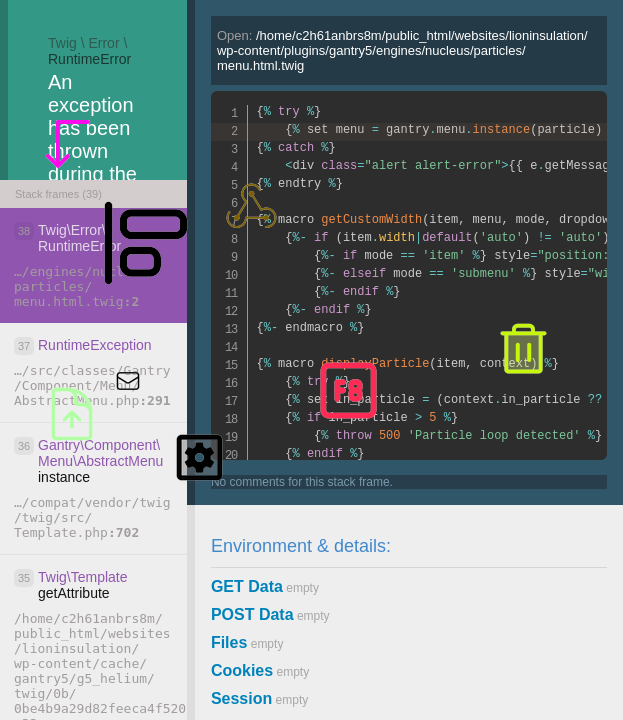 The height and width of the screenshot is (720, 623). Describe the element at coordinates (128, 381) in the screenshot. I see `access your email inbox` at that location.